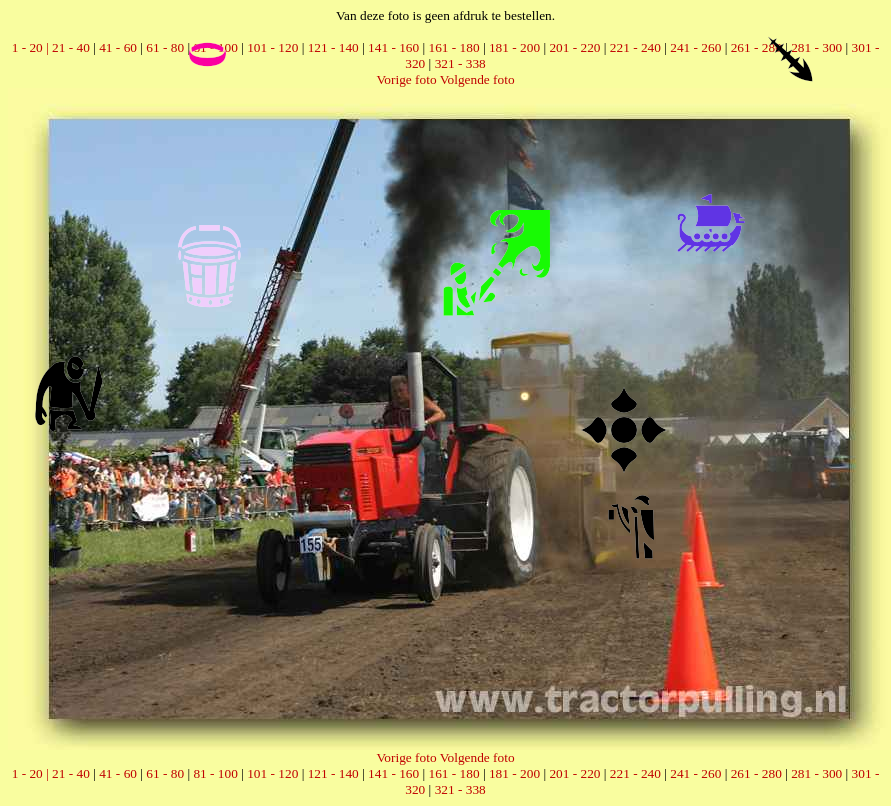 This screenshot has height=806, width=891. I want to click on the hermit tarot card icon, so click(634, 527).